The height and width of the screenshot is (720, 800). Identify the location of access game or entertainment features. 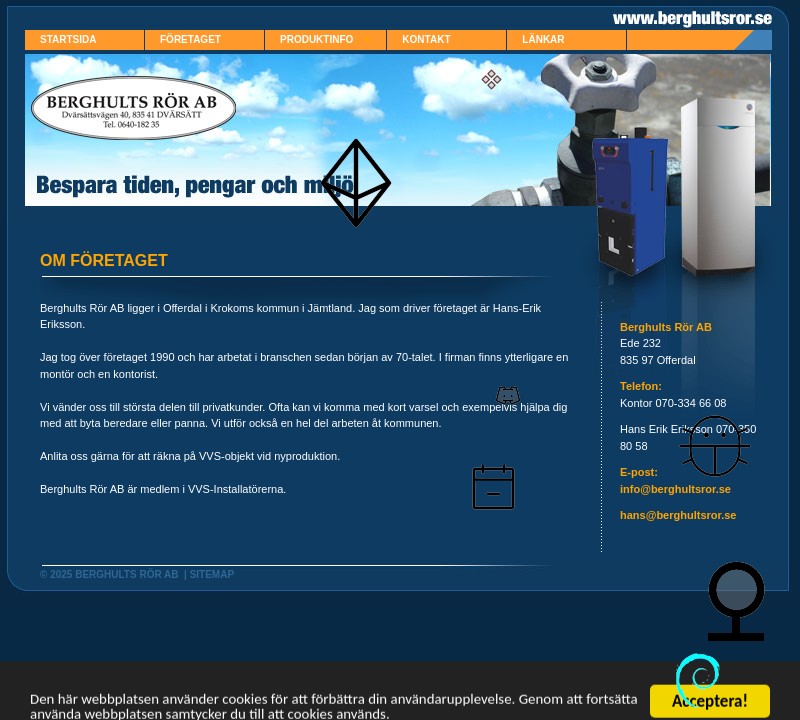
(491, 79).